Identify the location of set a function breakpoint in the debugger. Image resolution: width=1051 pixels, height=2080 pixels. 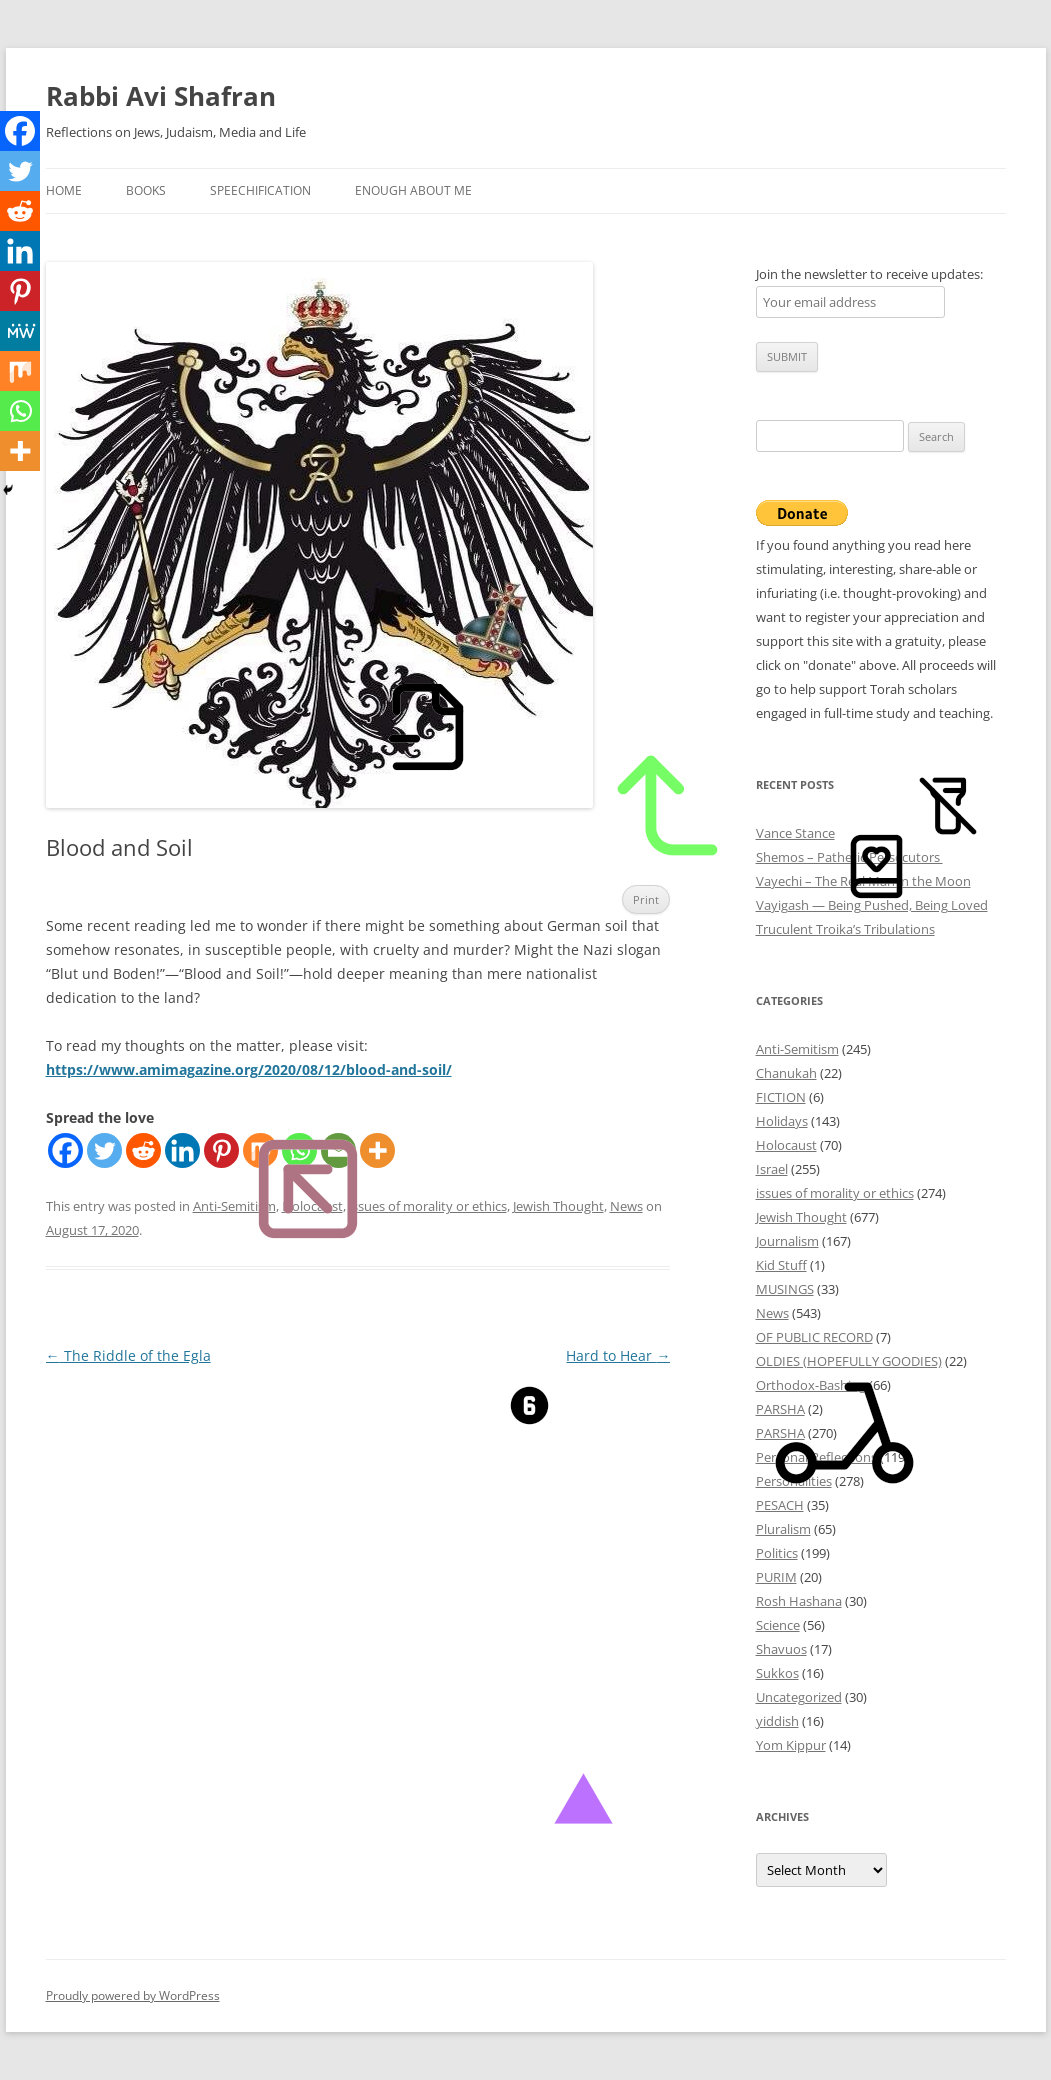
(583, 1802).